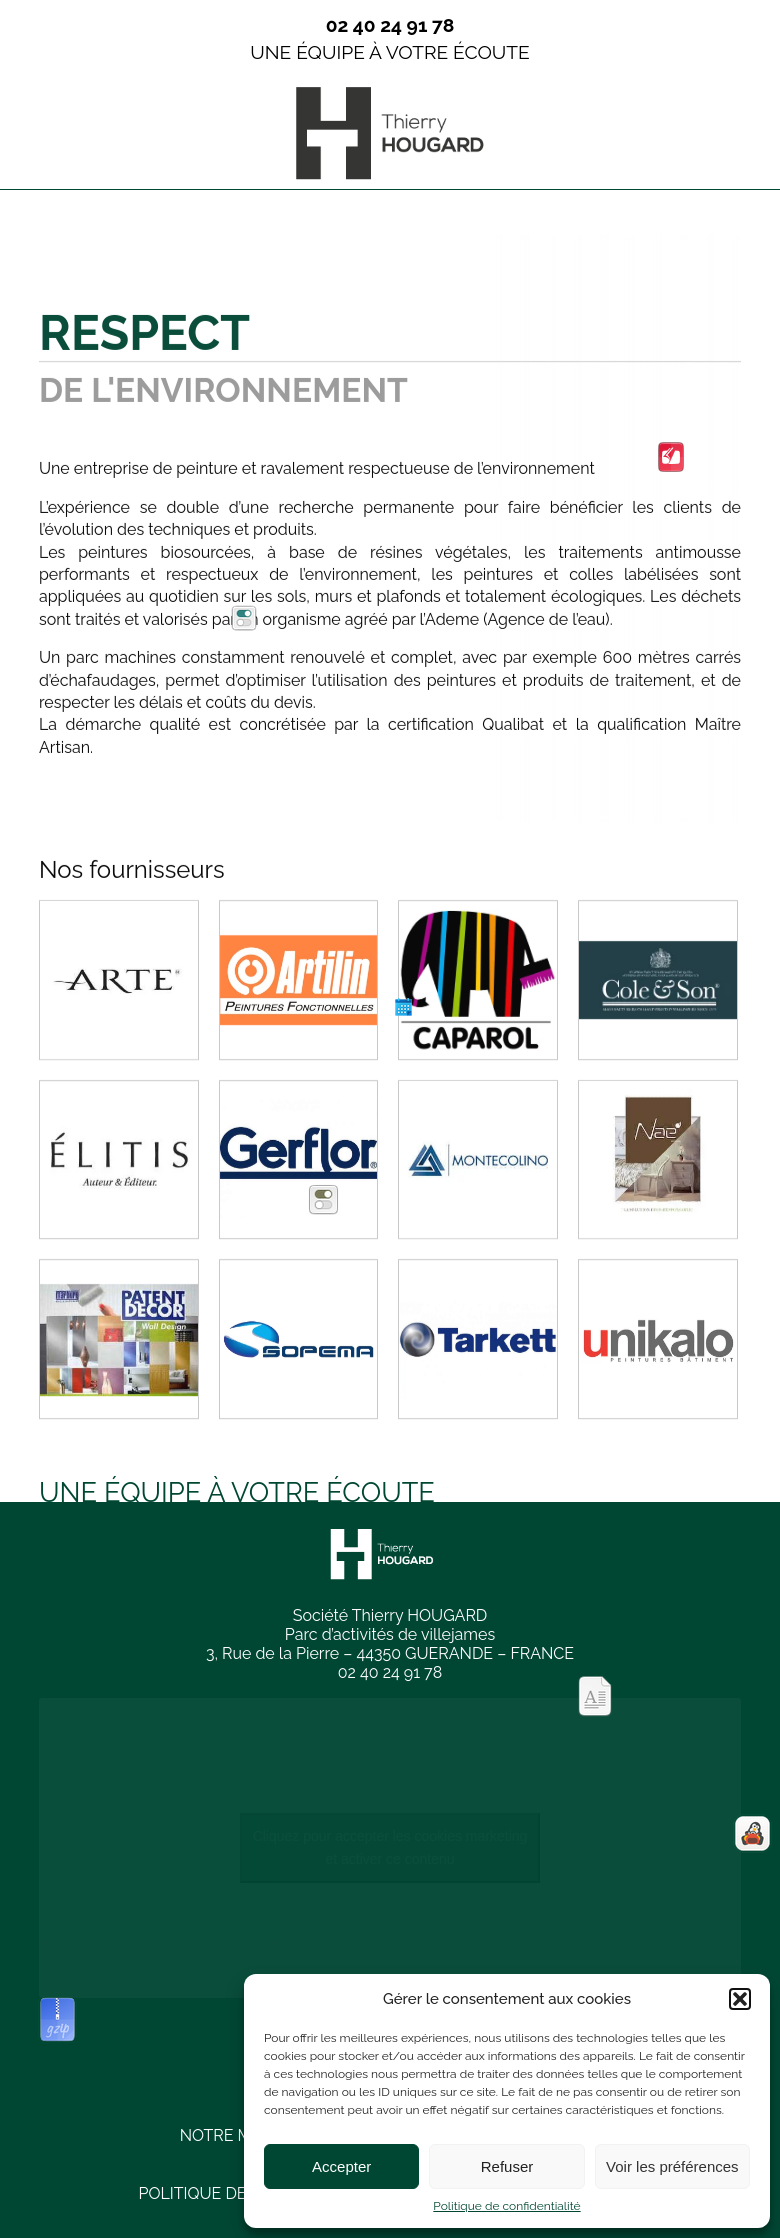 This screenshot has height=2238, width=780. Describe the element at coordinates (403, 1007) in the screenshot. I see `open the calendar app` at that location.